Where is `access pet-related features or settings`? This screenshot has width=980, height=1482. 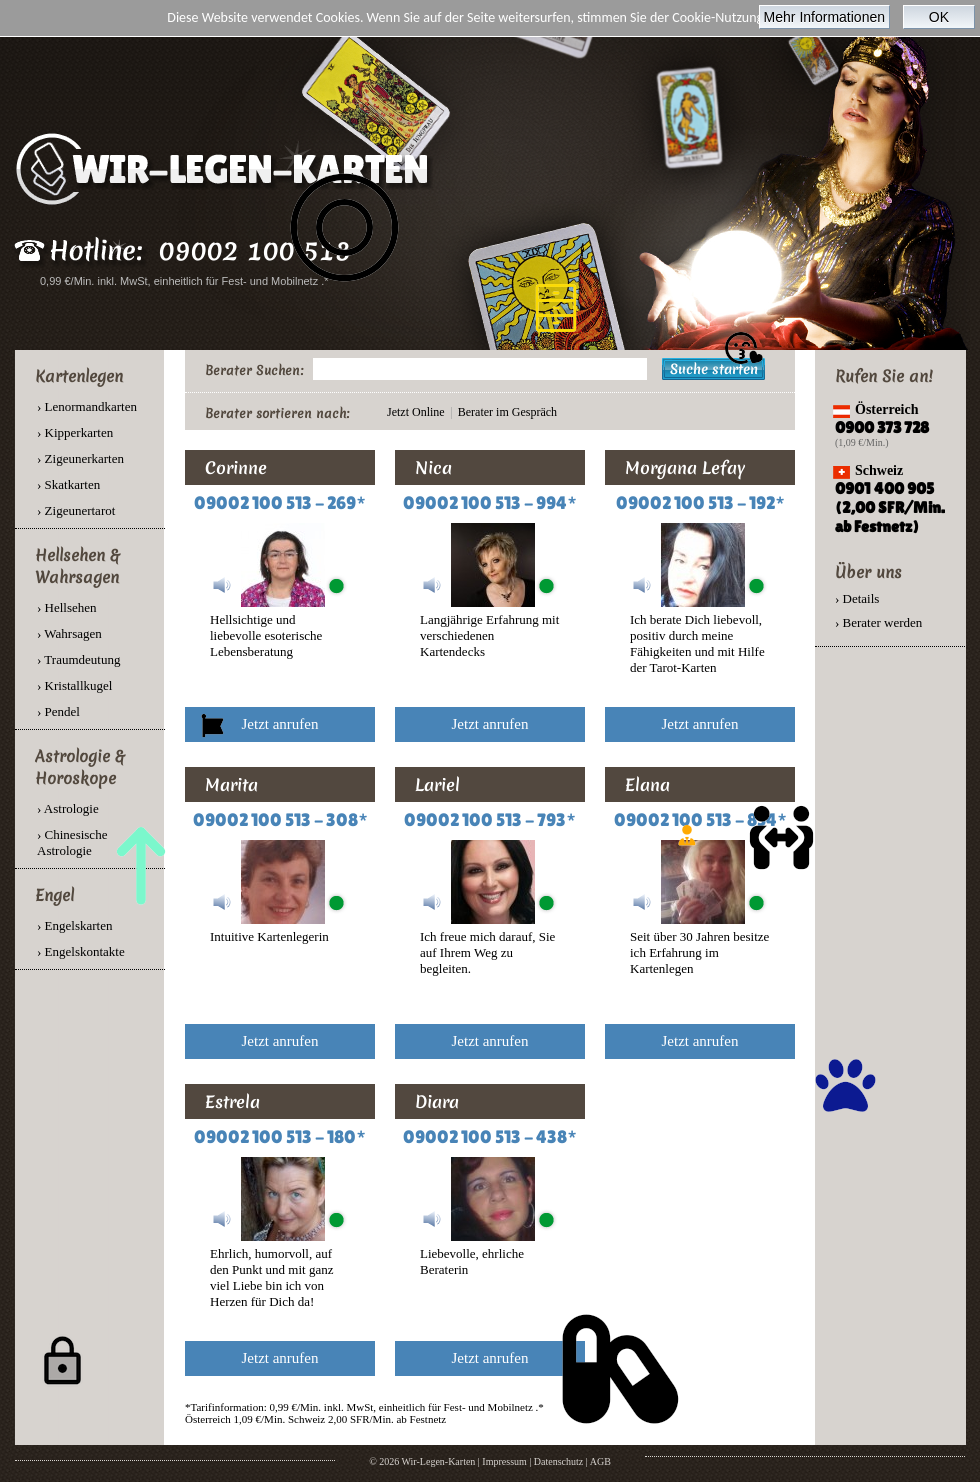 access pet-related features or settings is located at coordinates (845, 1085).